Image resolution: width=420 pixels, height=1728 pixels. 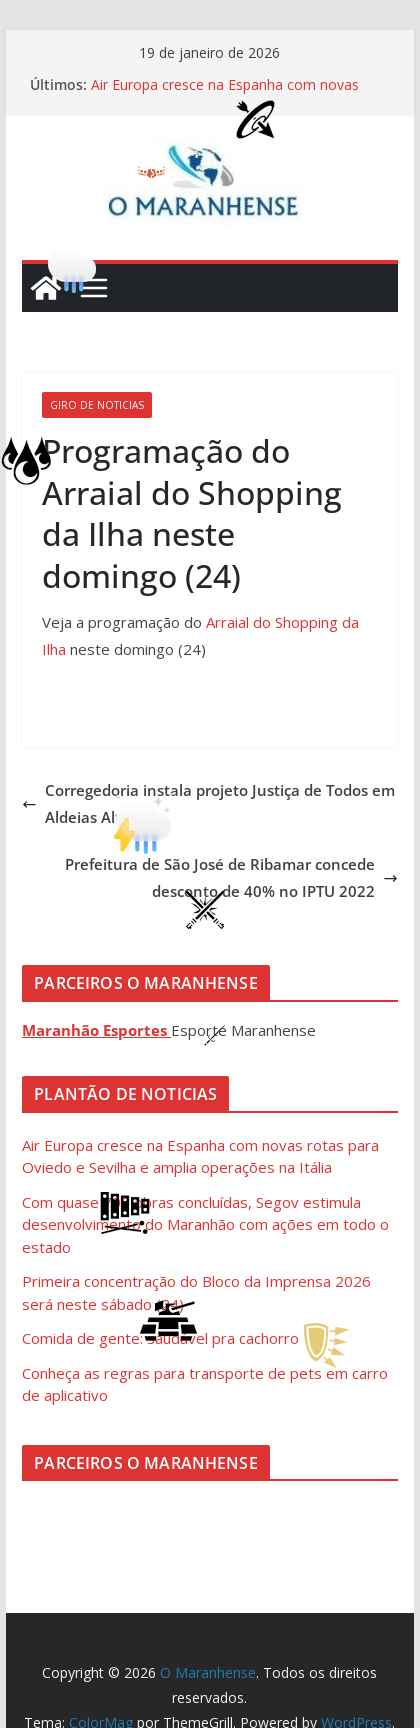 What do you see at coordinates (255, 119) in the screenshot?
I see `activate rapid or accelerated movement` at bounding box center [255, 119].